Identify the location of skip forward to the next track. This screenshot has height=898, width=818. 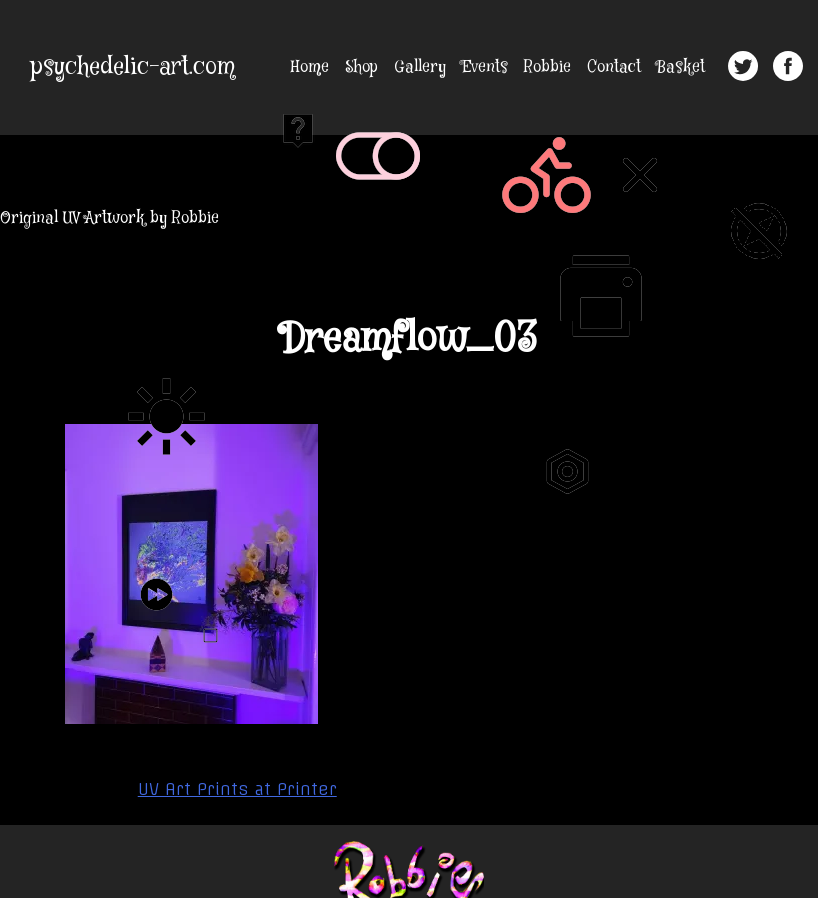
(156, 594).